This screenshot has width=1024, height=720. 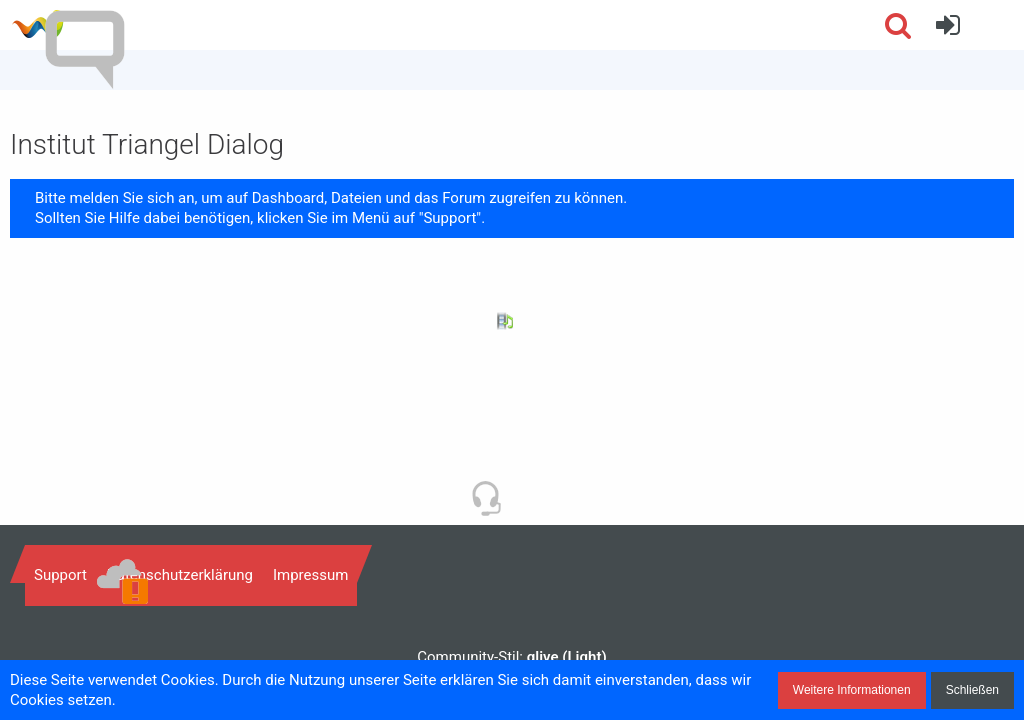 I want to click on access audio or voice chat settings, so click(x=485, y=498).